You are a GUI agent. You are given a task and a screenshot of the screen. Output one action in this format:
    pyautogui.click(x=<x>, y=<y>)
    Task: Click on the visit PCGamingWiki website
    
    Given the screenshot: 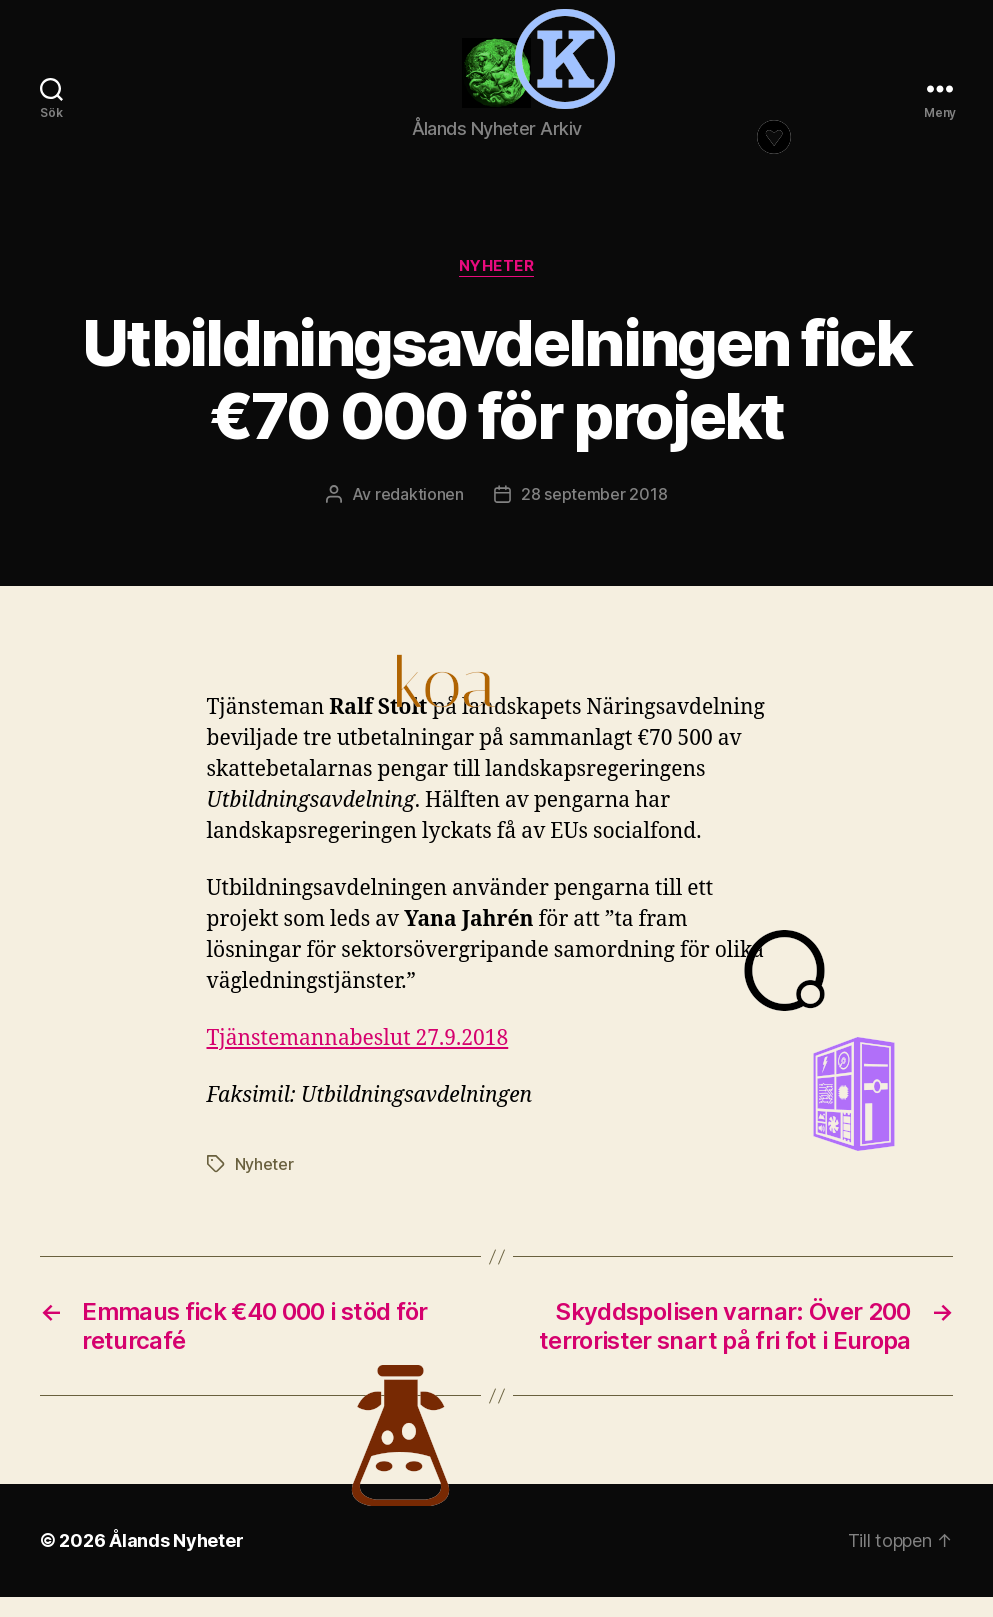 What is the action you would take?
    pyautogui.click(x=854, y=1094)
    